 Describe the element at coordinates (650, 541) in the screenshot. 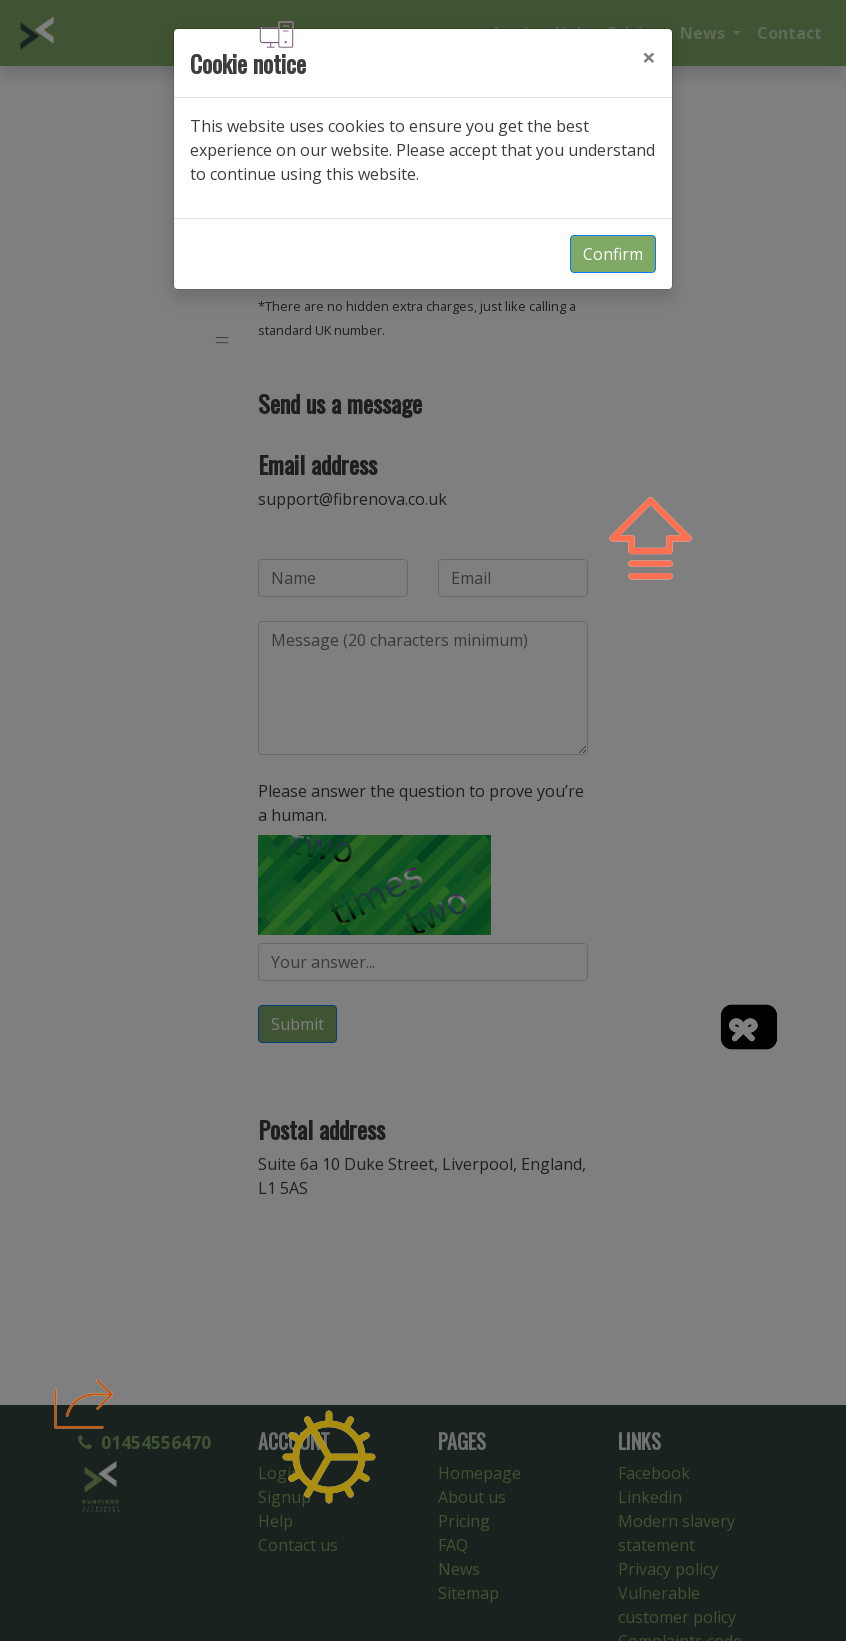

I see `upload file or content` at that location.